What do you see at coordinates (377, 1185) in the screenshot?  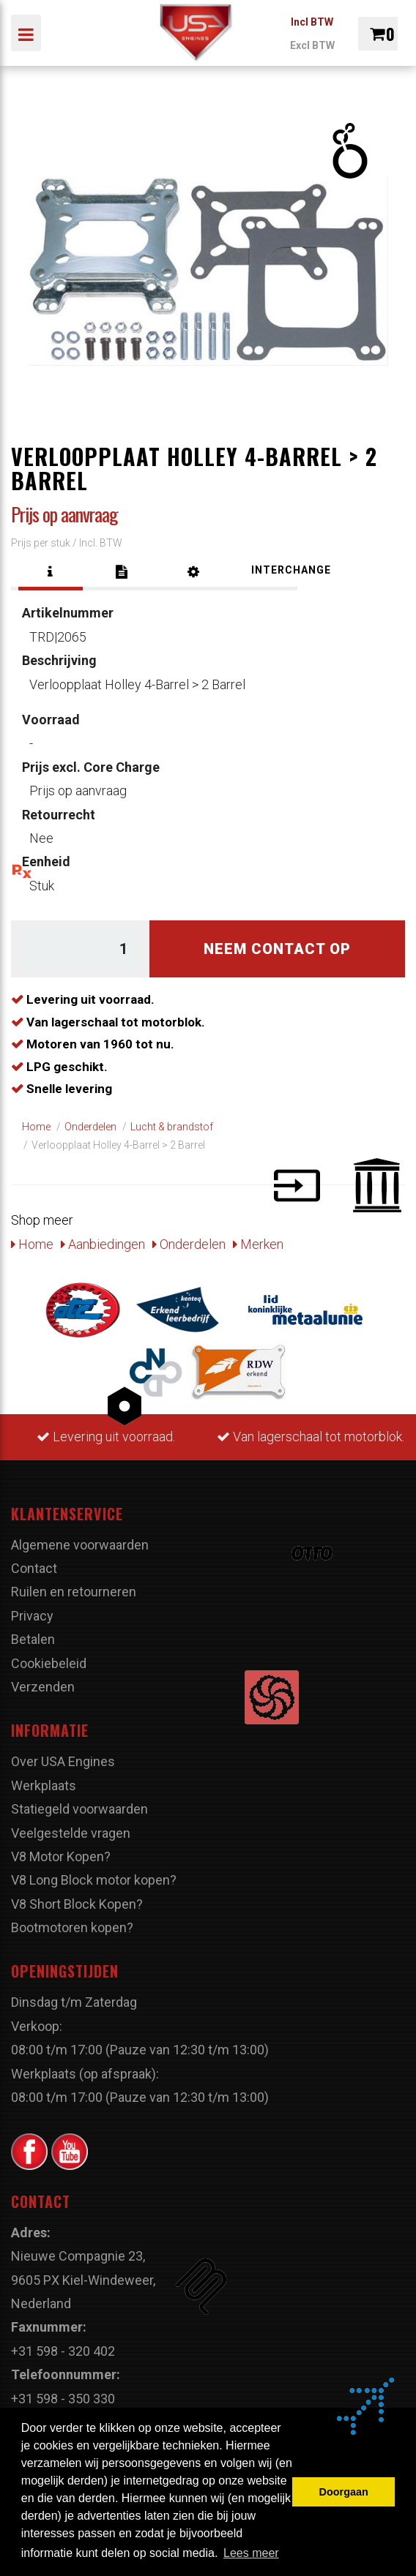 I see `visit the Internet Archive website` at bounding box center [377, 1185].